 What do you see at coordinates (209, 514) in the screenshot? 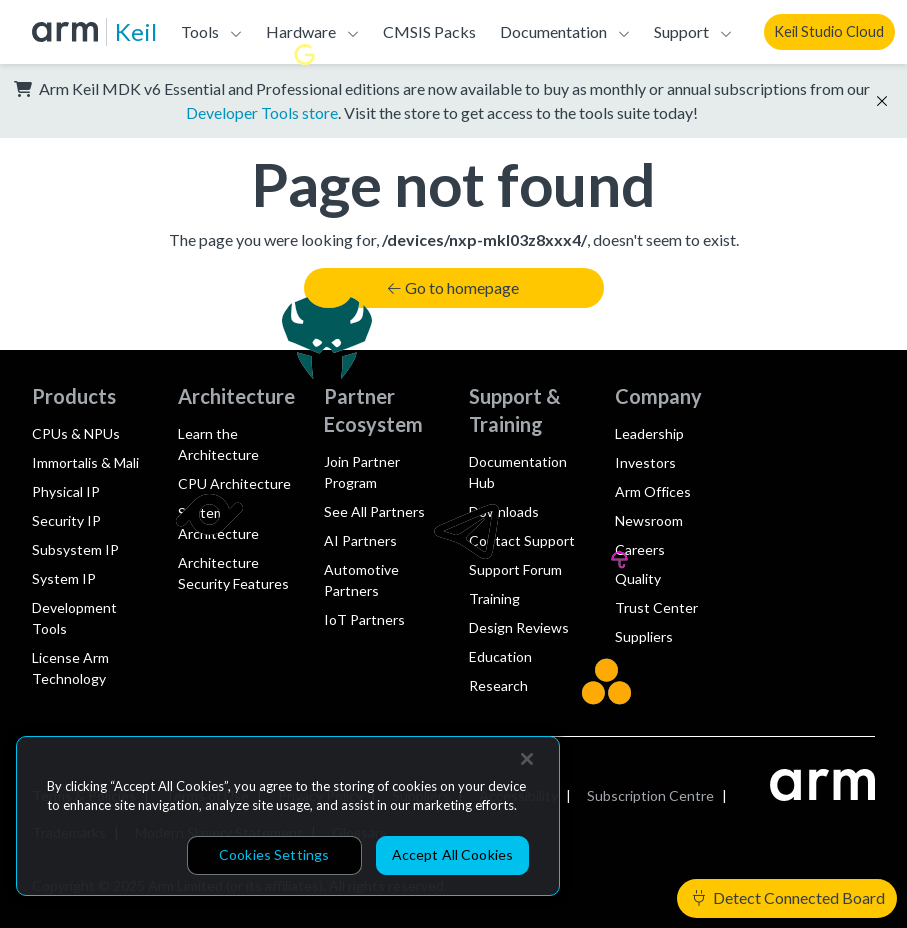
I see `open pr.co app or website` at bounding box center [209, 514].